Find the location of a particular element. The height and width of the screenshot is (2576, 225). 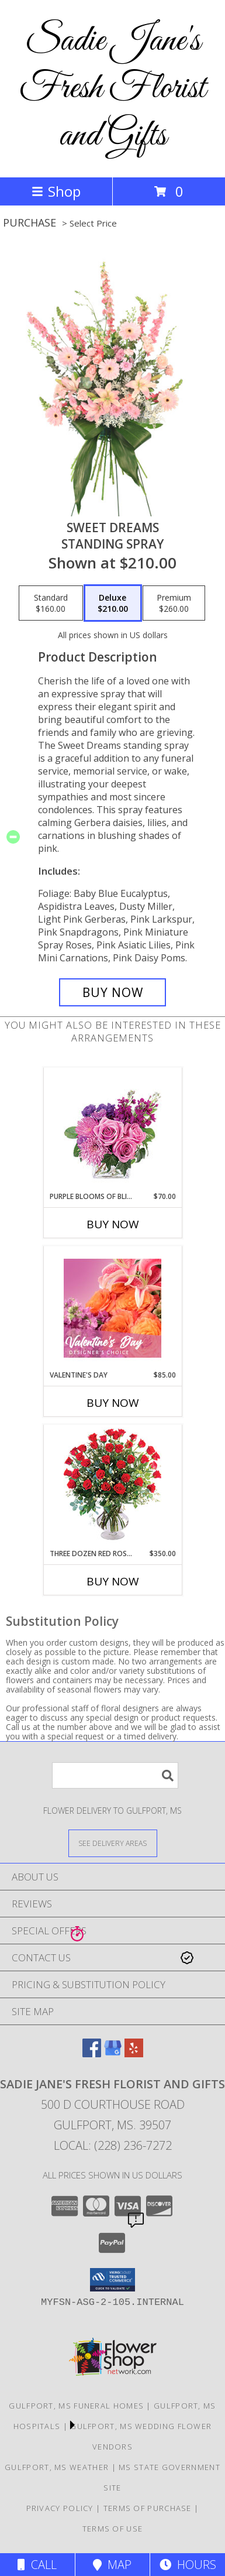

report an issue or problem is located at coordinates (136, 2219).